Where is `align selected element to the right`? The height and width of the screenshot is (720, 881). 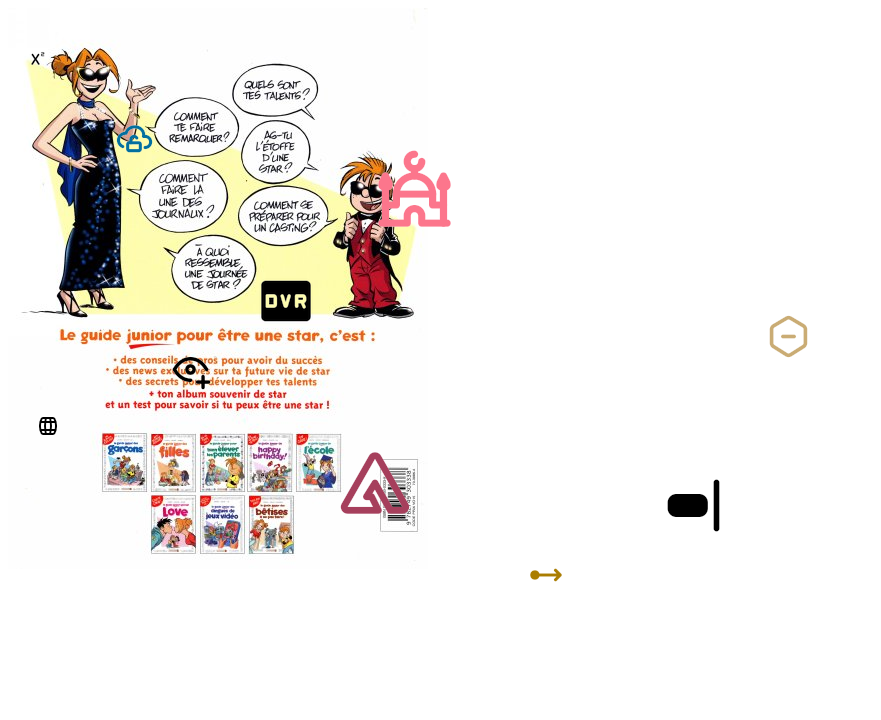 align selected element to the right is located at coordinates (693, 505).